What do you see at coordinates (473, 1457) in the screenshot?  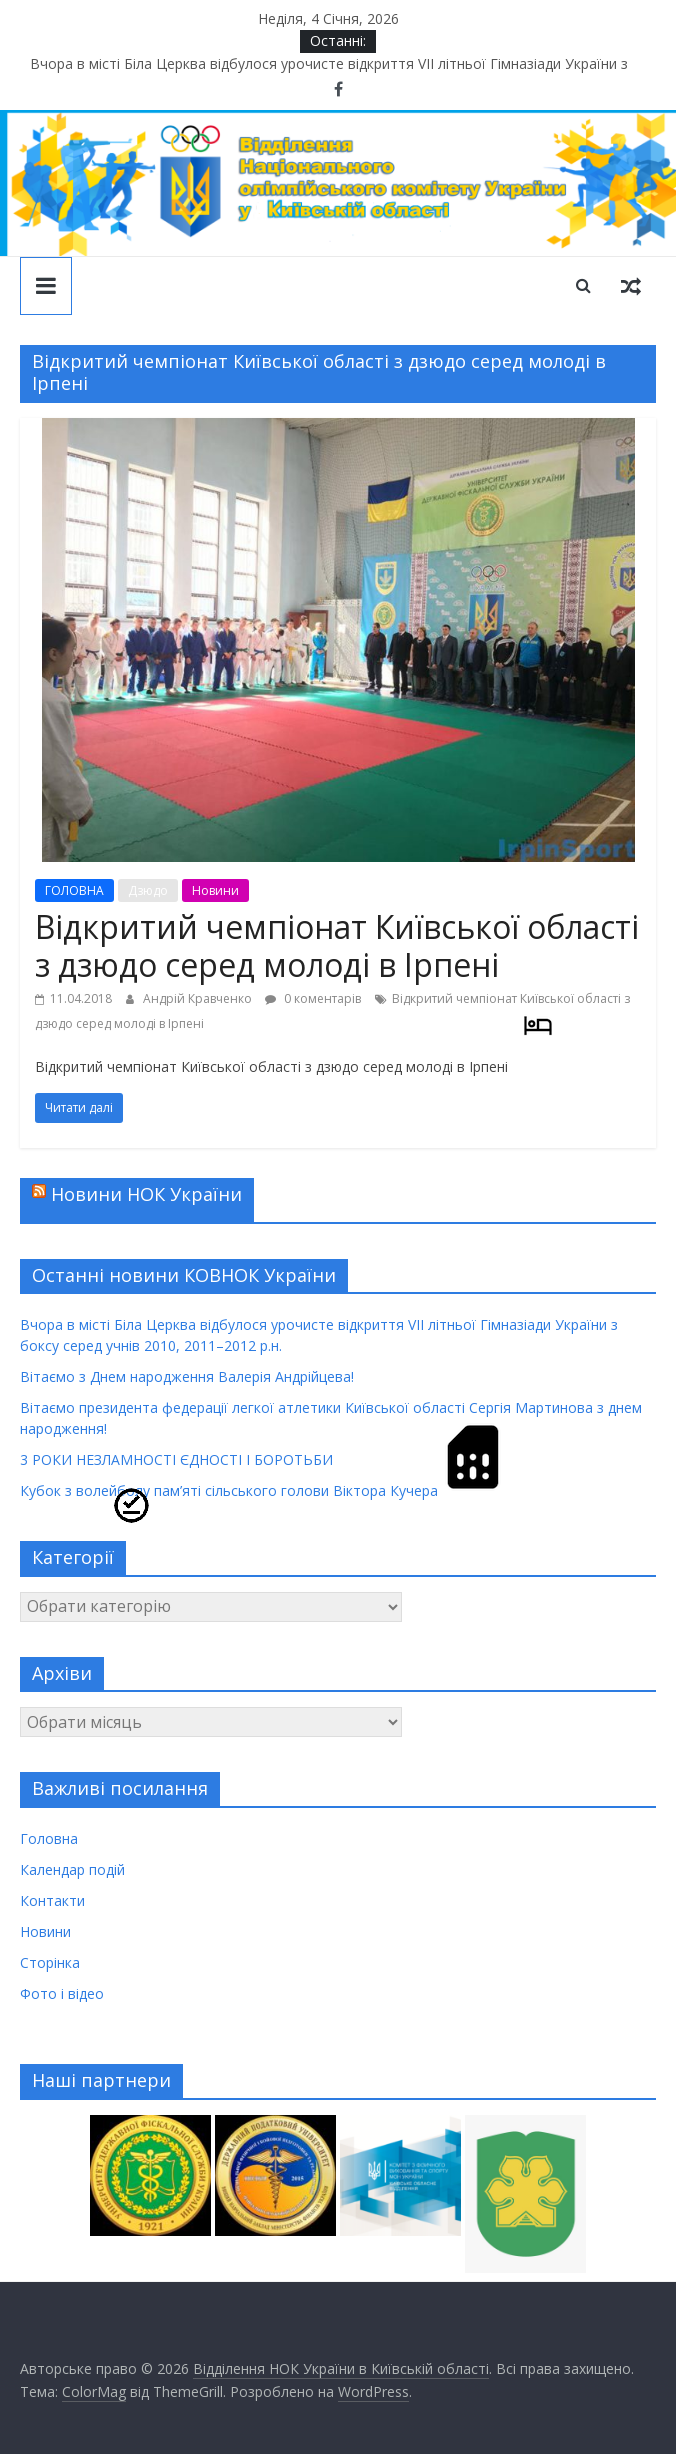 I see `manage sim card settings` at bounding box center [473, 1457].